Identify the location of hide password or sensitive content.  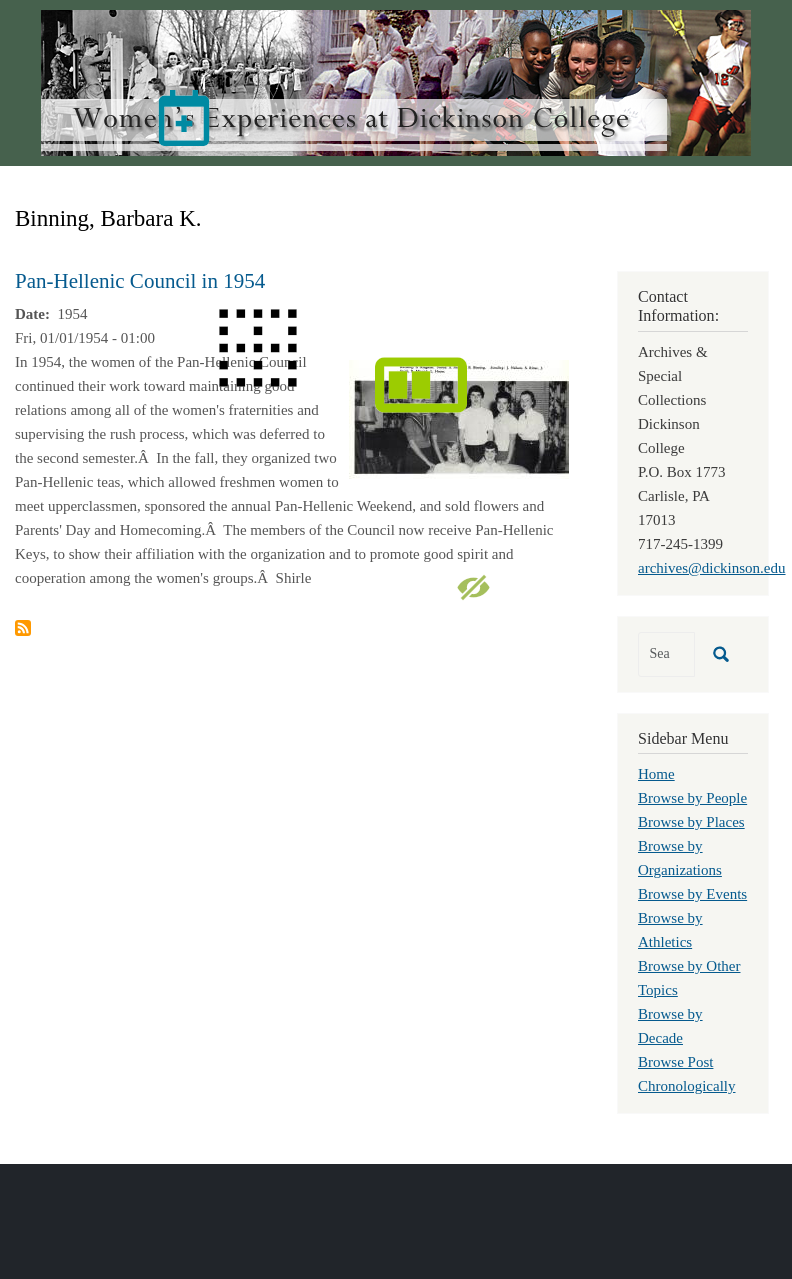
(473, 587).